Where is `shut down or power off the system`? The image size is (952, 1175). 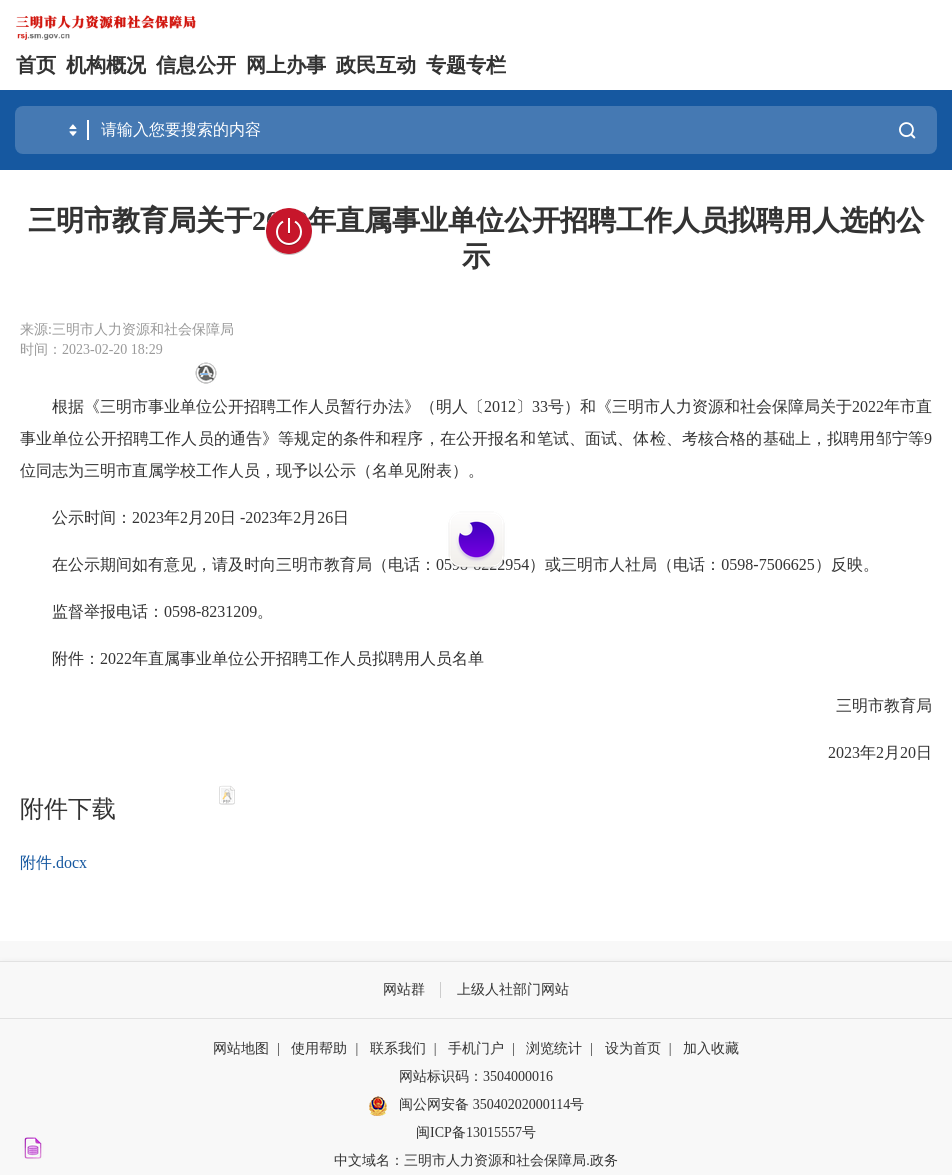
shut down or power off the system is located at coordinates (290, 232).